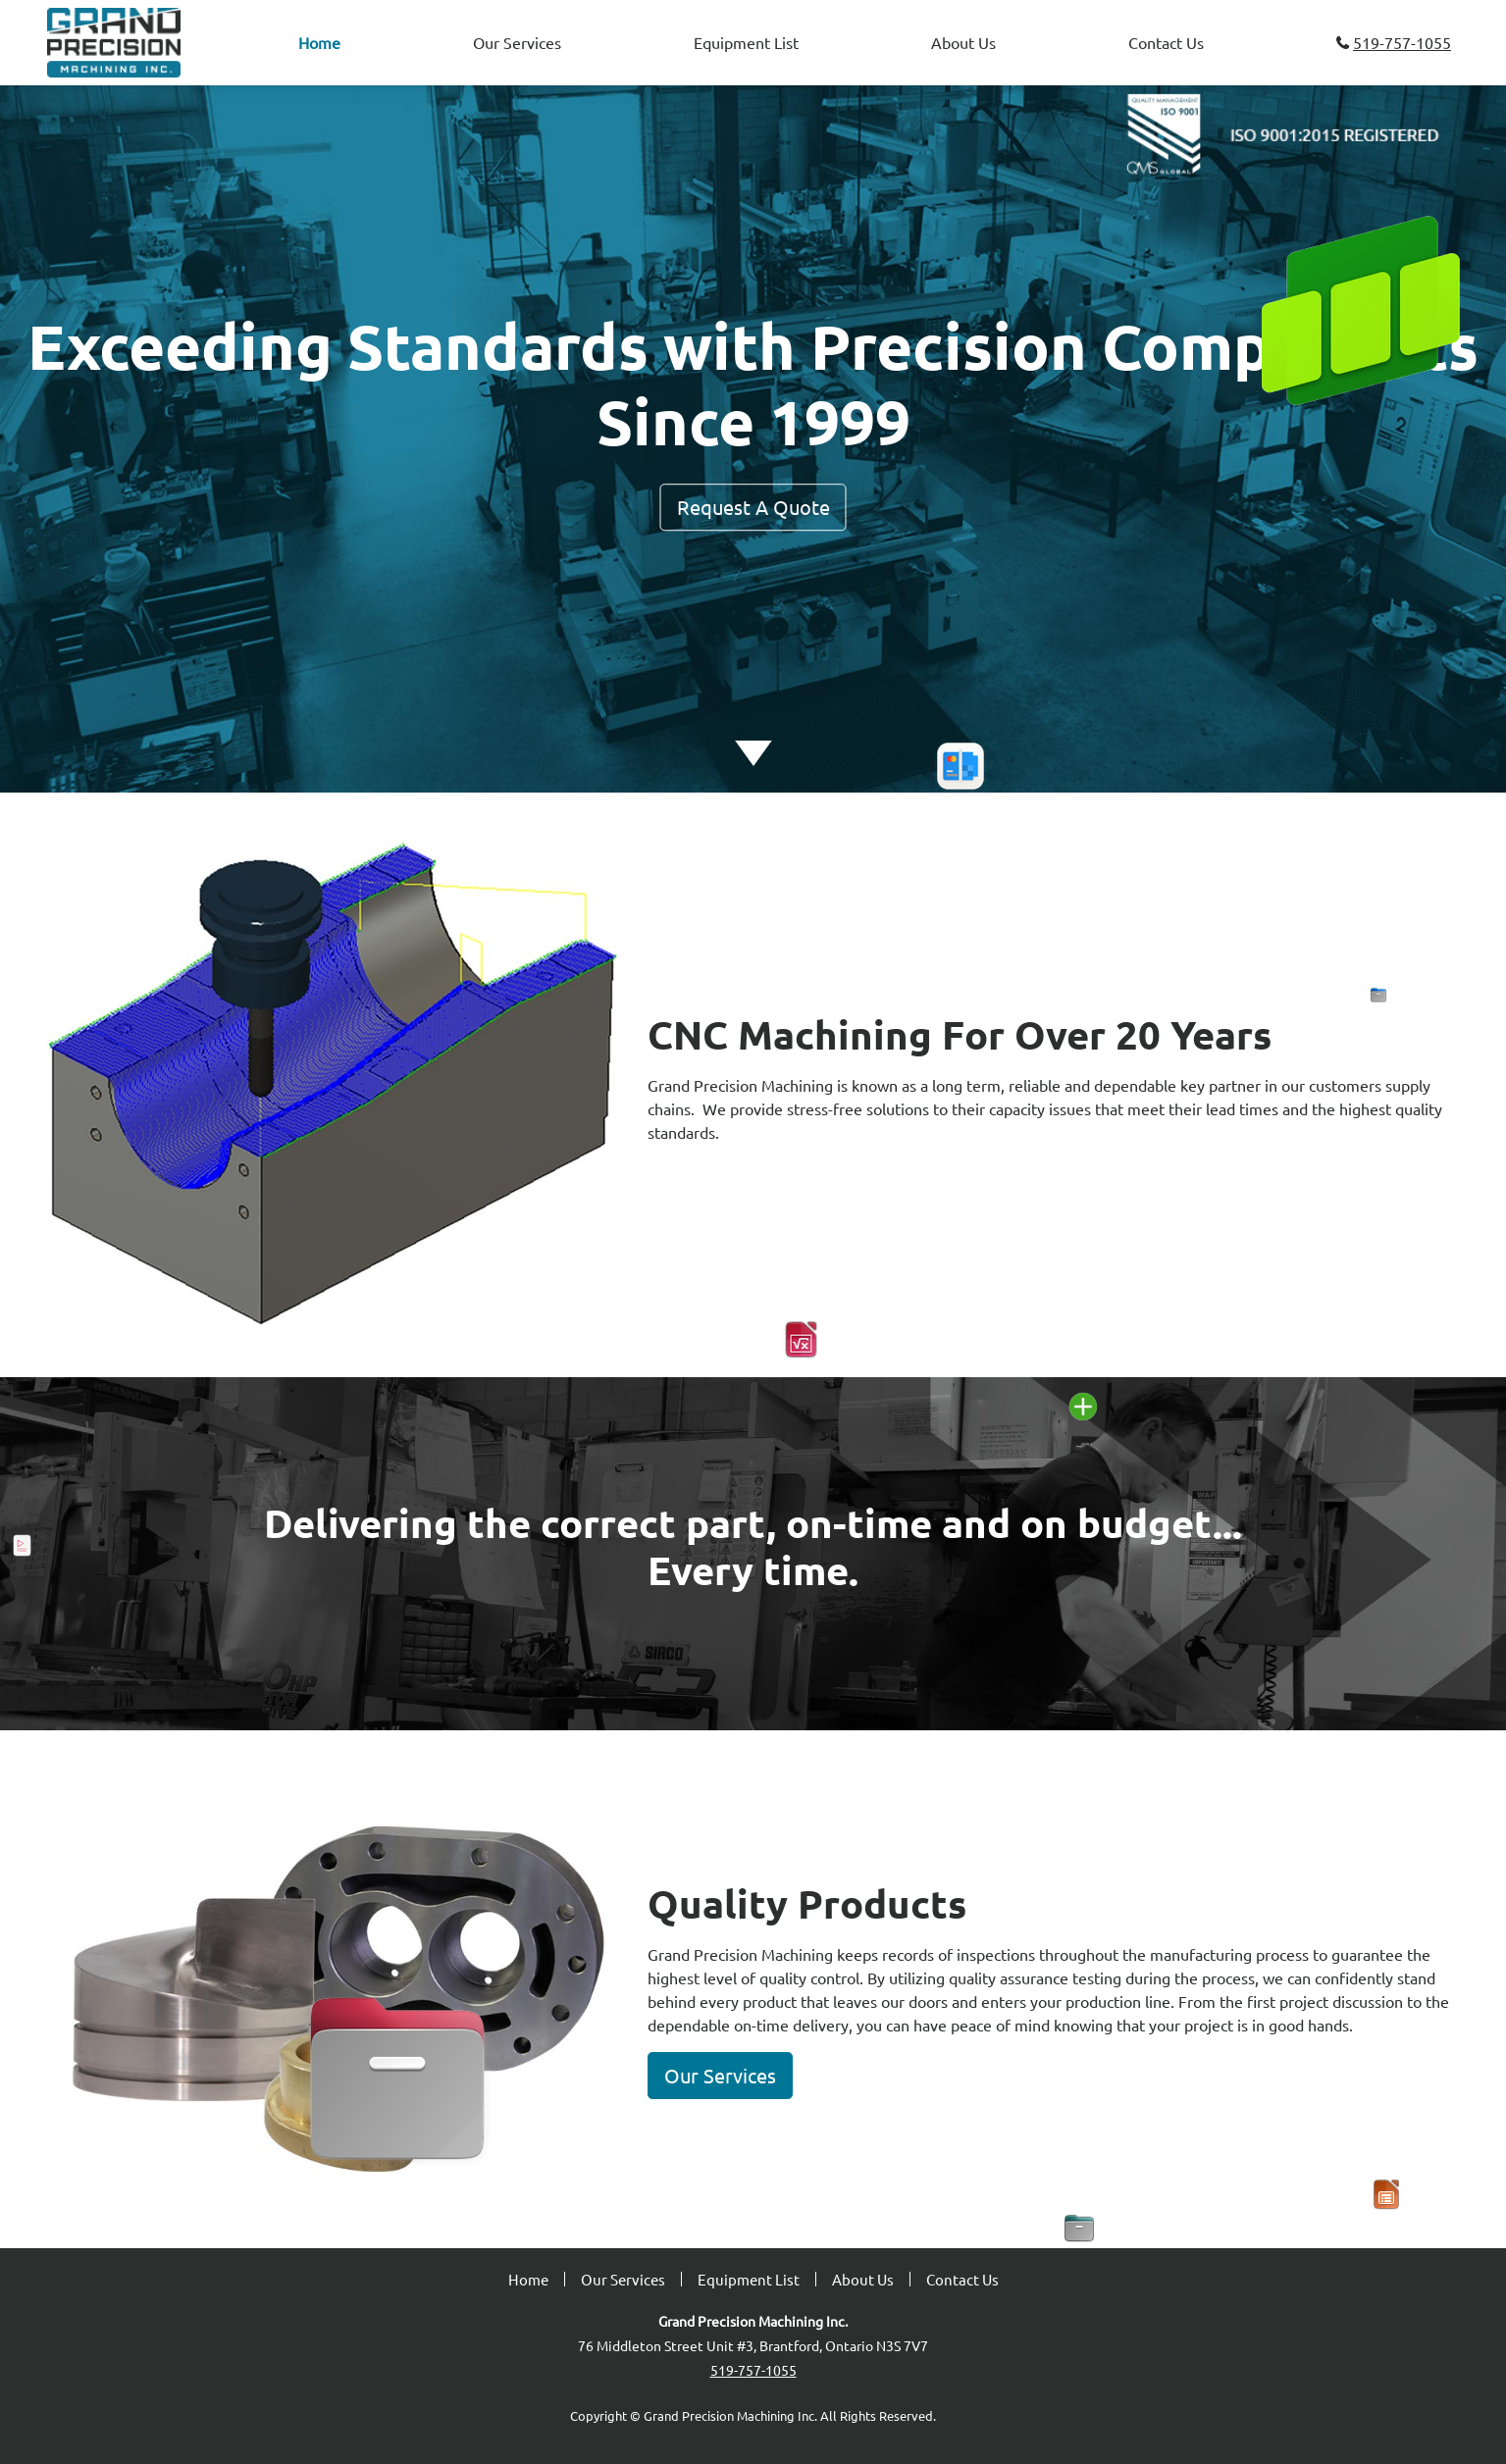 Image resolution: width=1506 pixels, height=2464 pixels. I want to click on open xbox game bar, so click(1362, 310).